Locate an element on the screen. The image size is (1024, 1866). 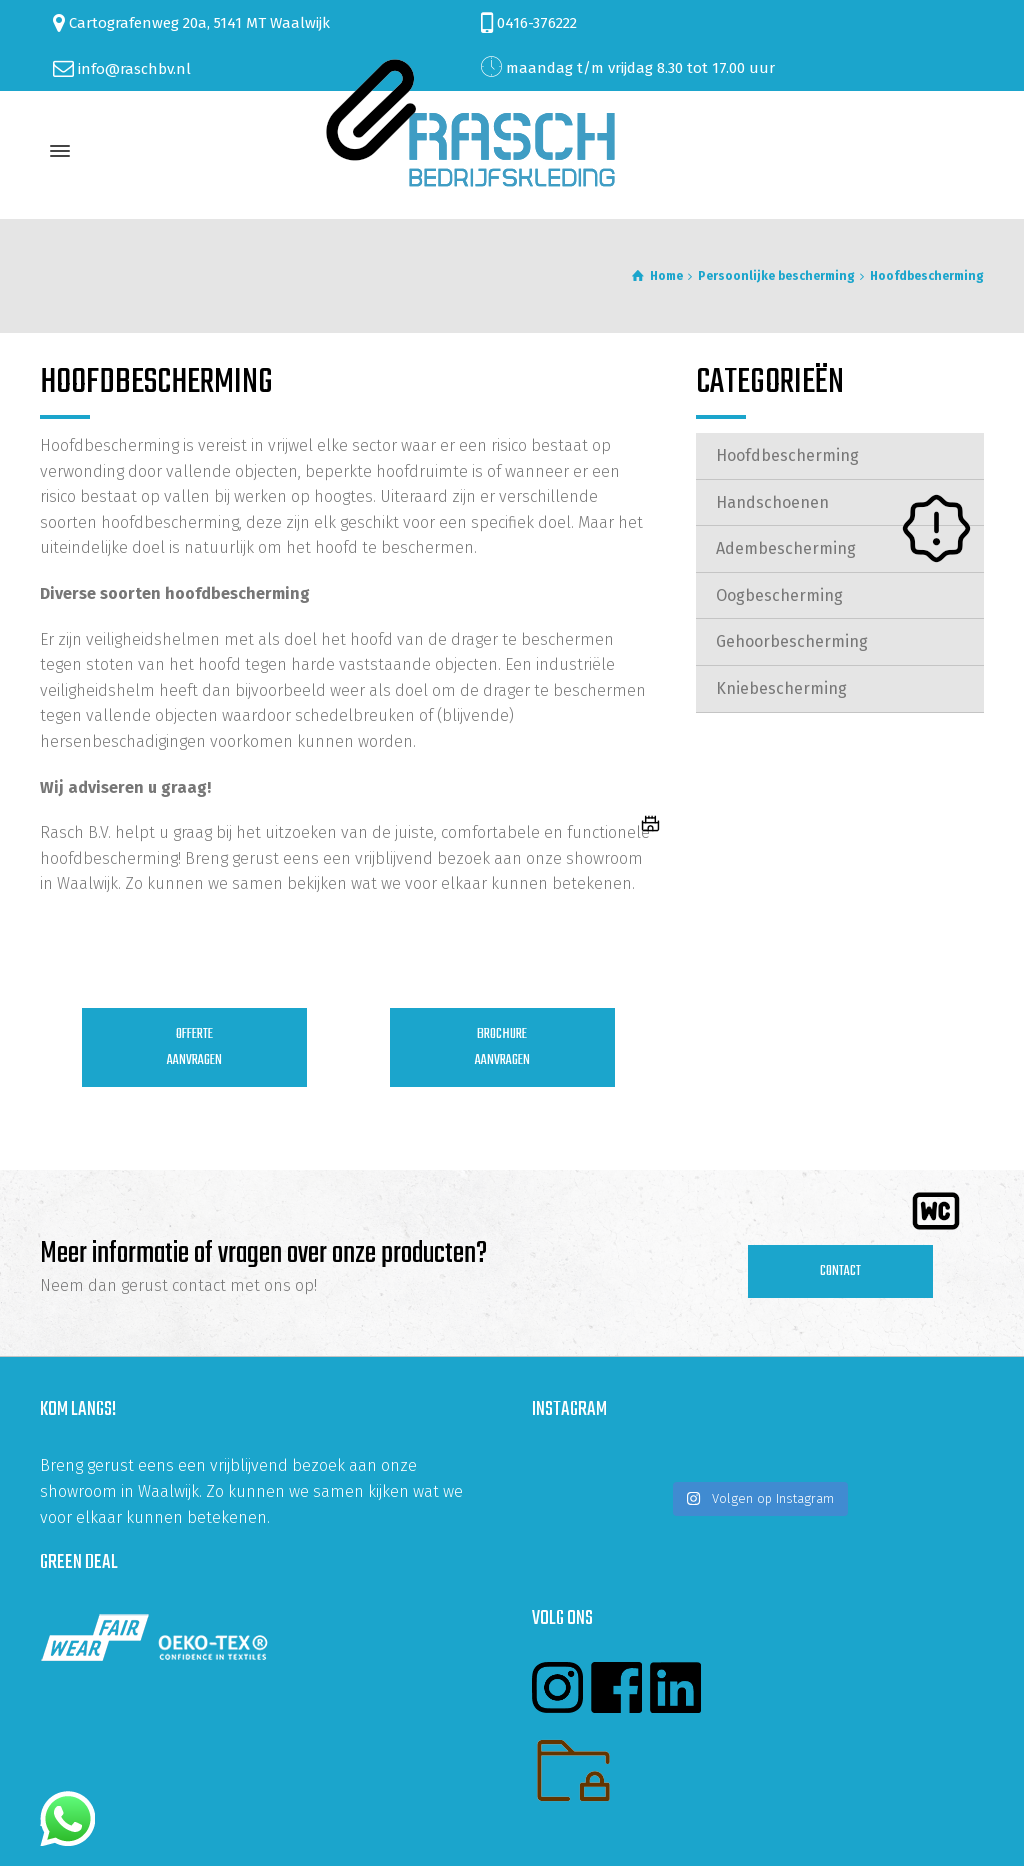
indicates a warning or alert requiring attention is located at coordinates (936, 528).